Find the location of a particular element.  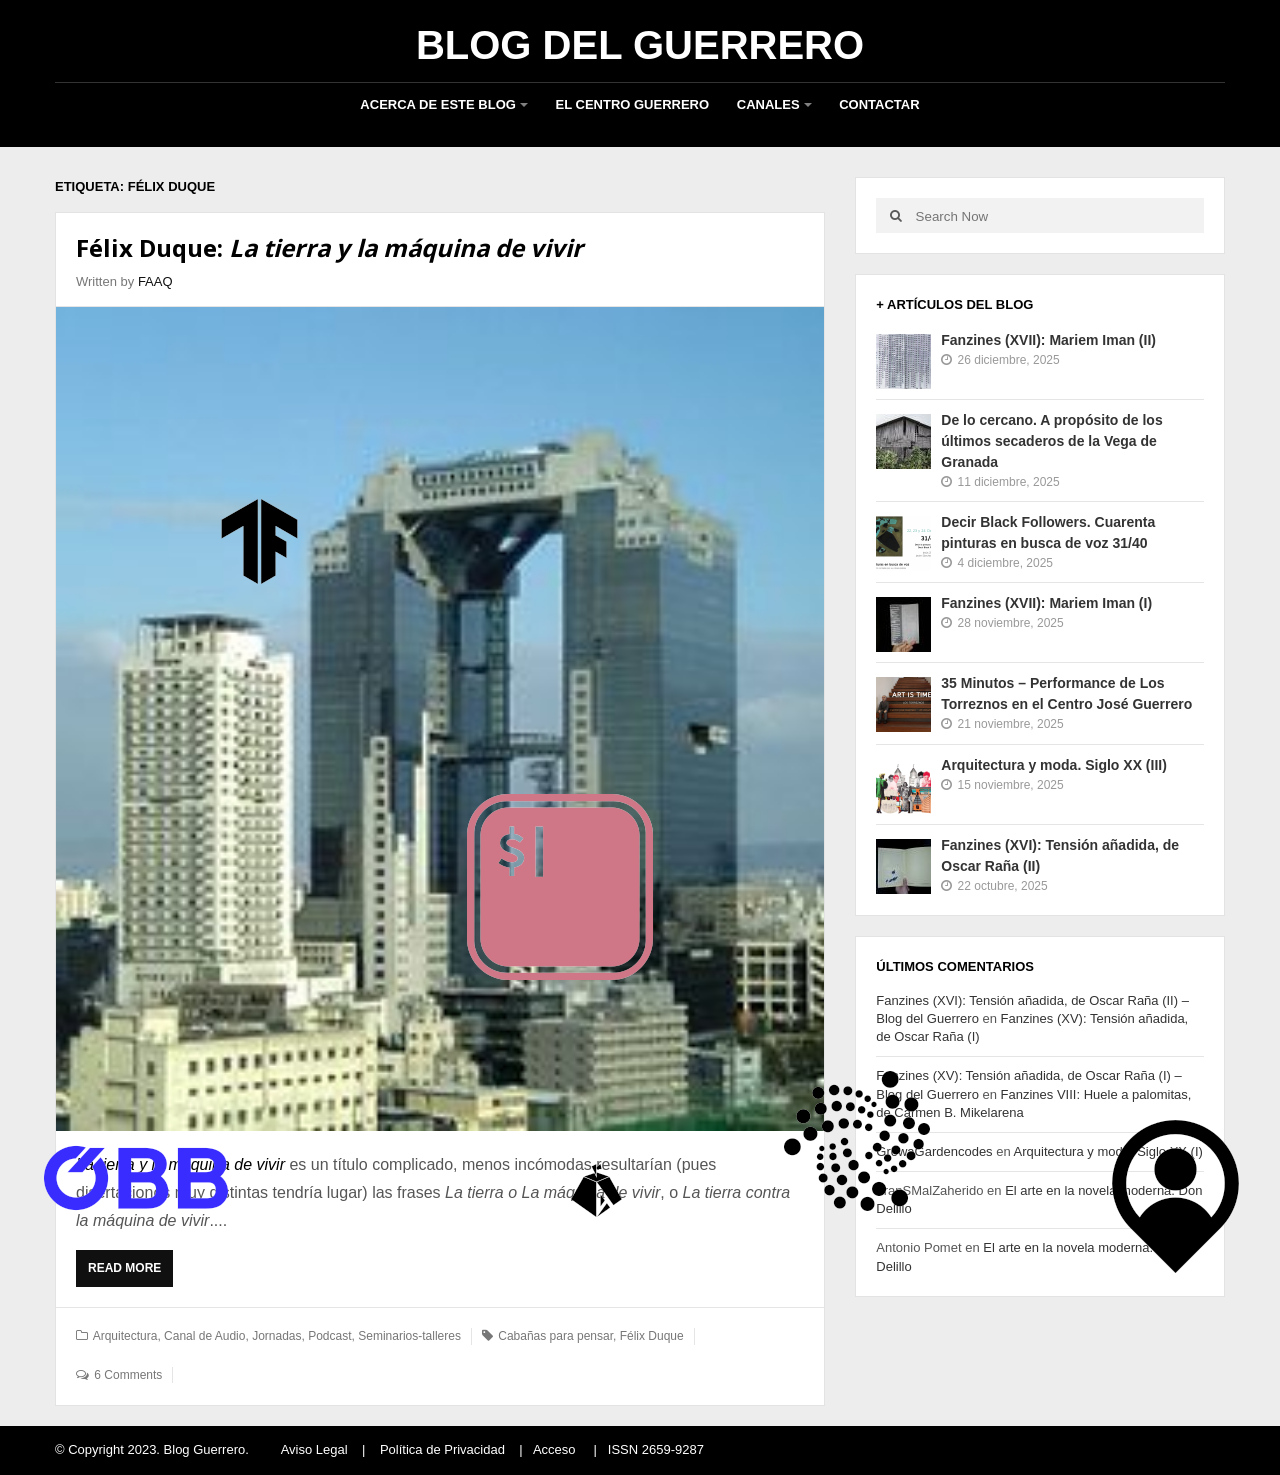

TensorFlow machine learning framework logo is located at coordinates (259, 541).